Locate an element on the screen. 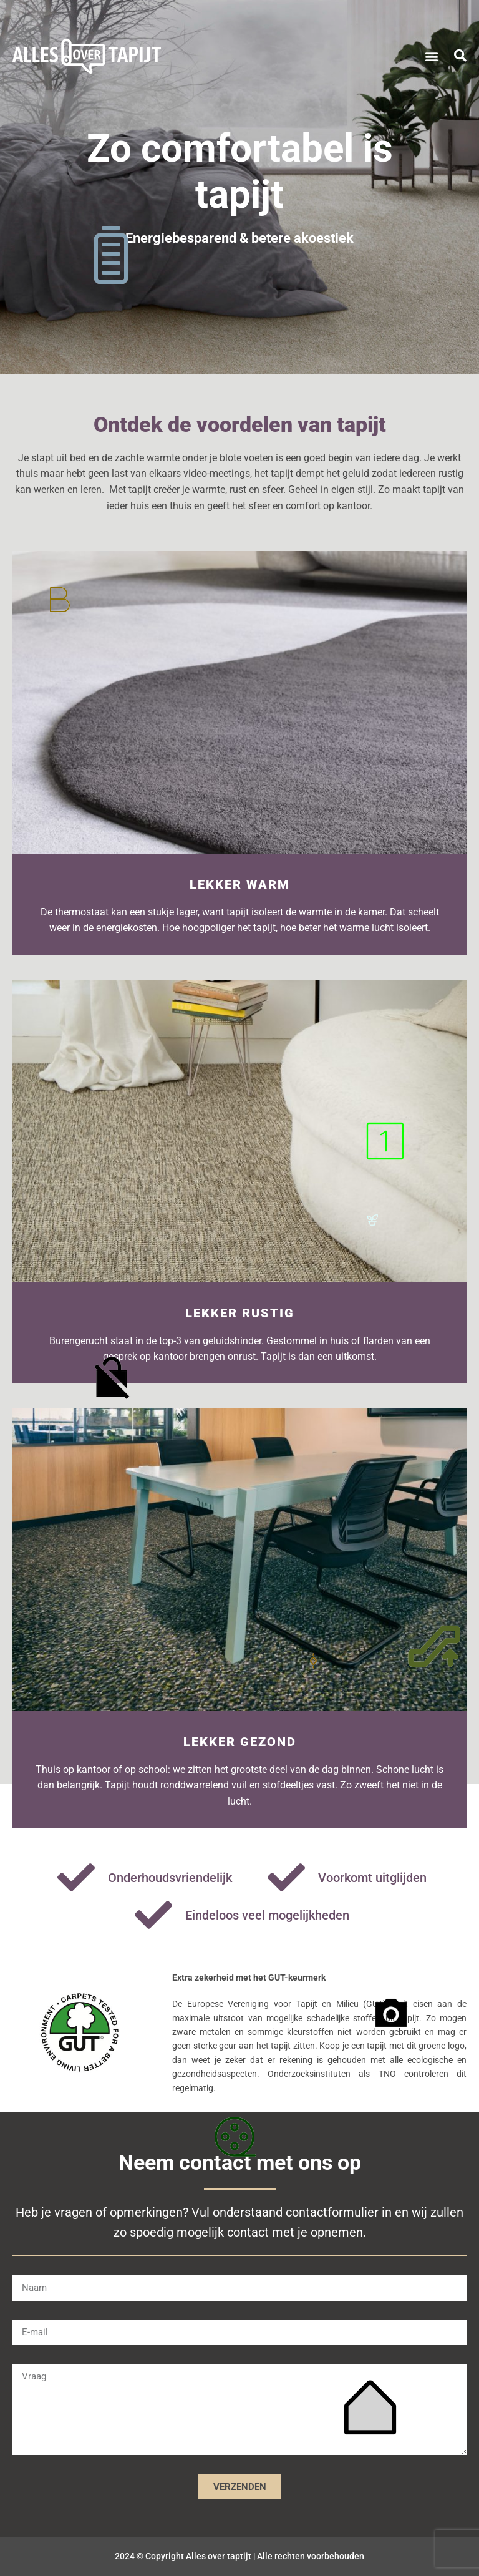 This screenshot has width=479, height=2576. battery fully charged is located at coordinates (111, 256).